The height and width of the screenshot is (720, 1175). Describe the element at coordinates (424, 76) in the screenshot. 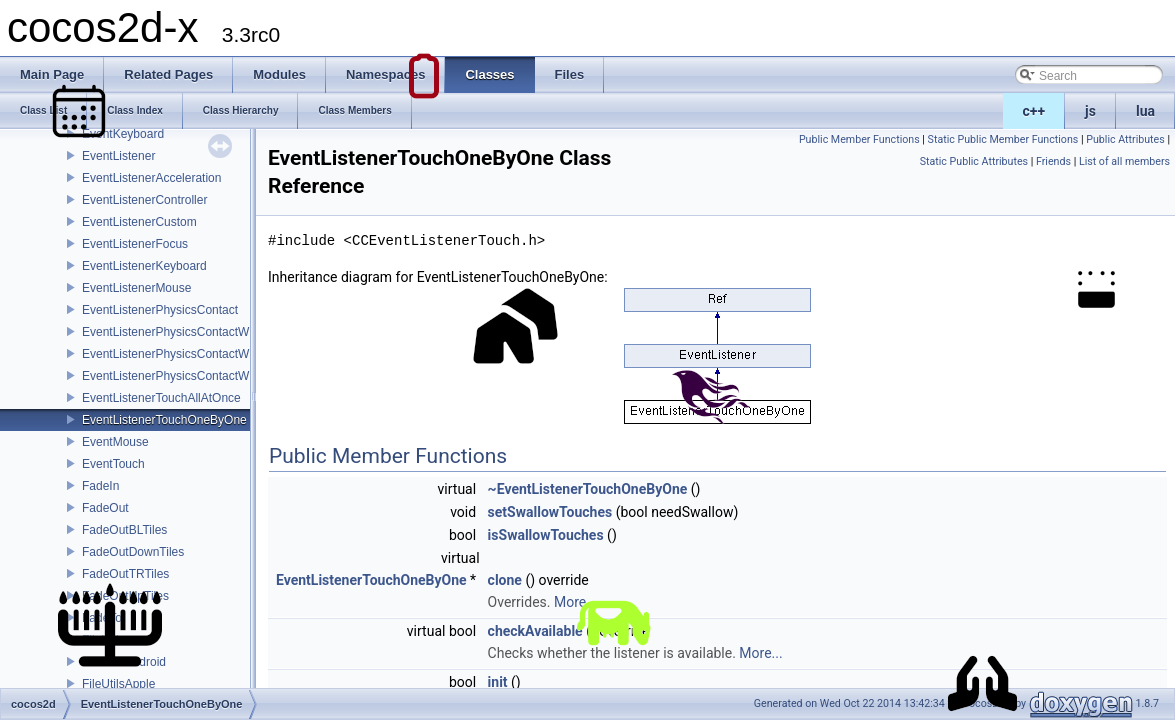

I see `indicates empty battery status` at that location.